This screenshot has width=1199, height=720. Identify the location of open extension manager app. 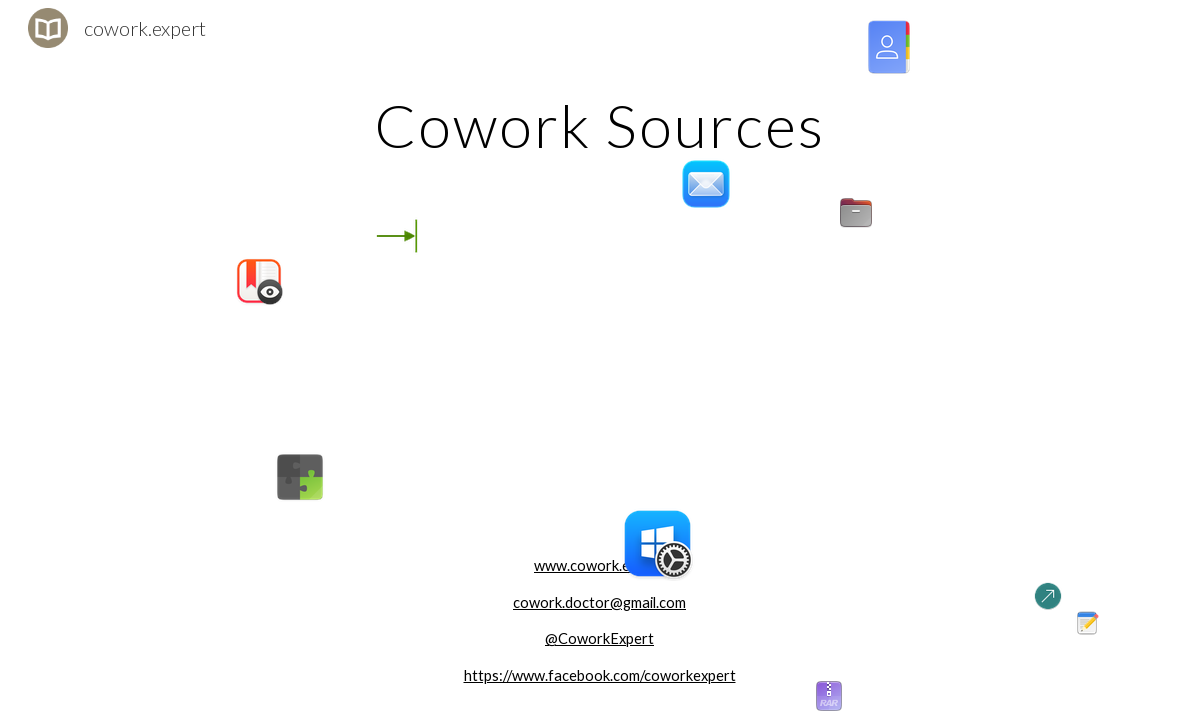
(300, 477).